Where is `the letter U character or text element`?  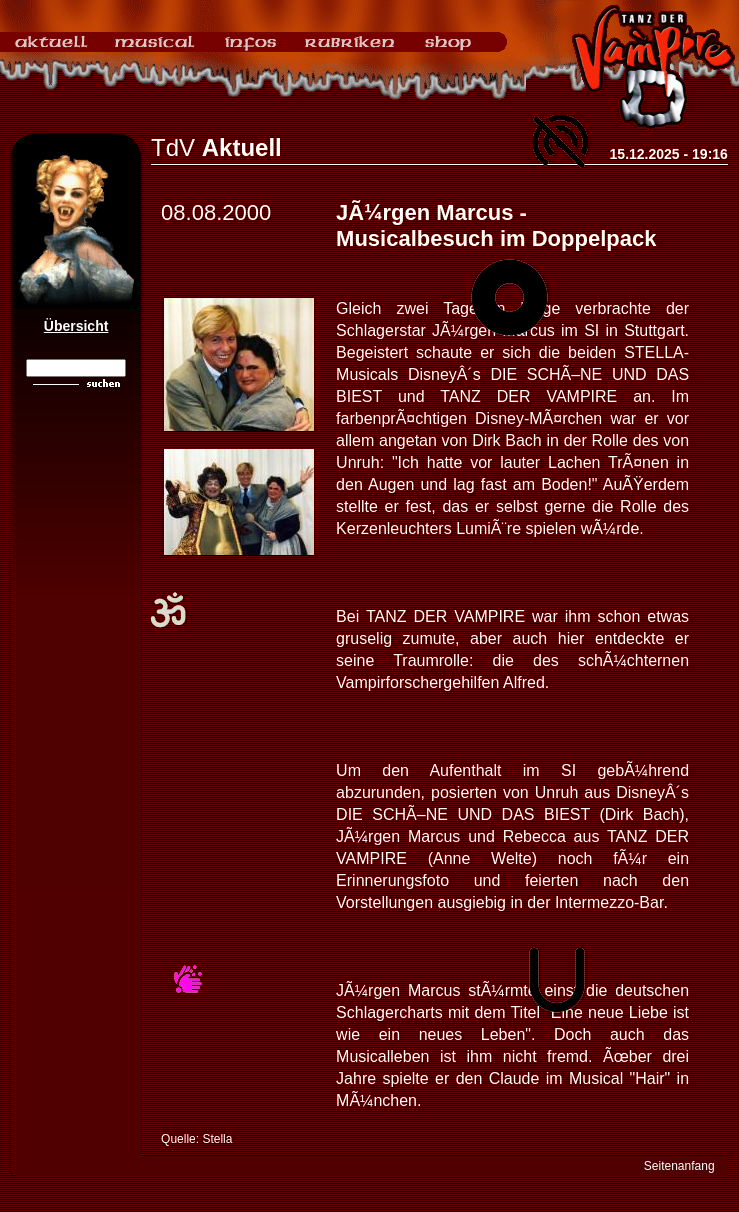 the letter U character or text element is located at coordinates (557, 980).